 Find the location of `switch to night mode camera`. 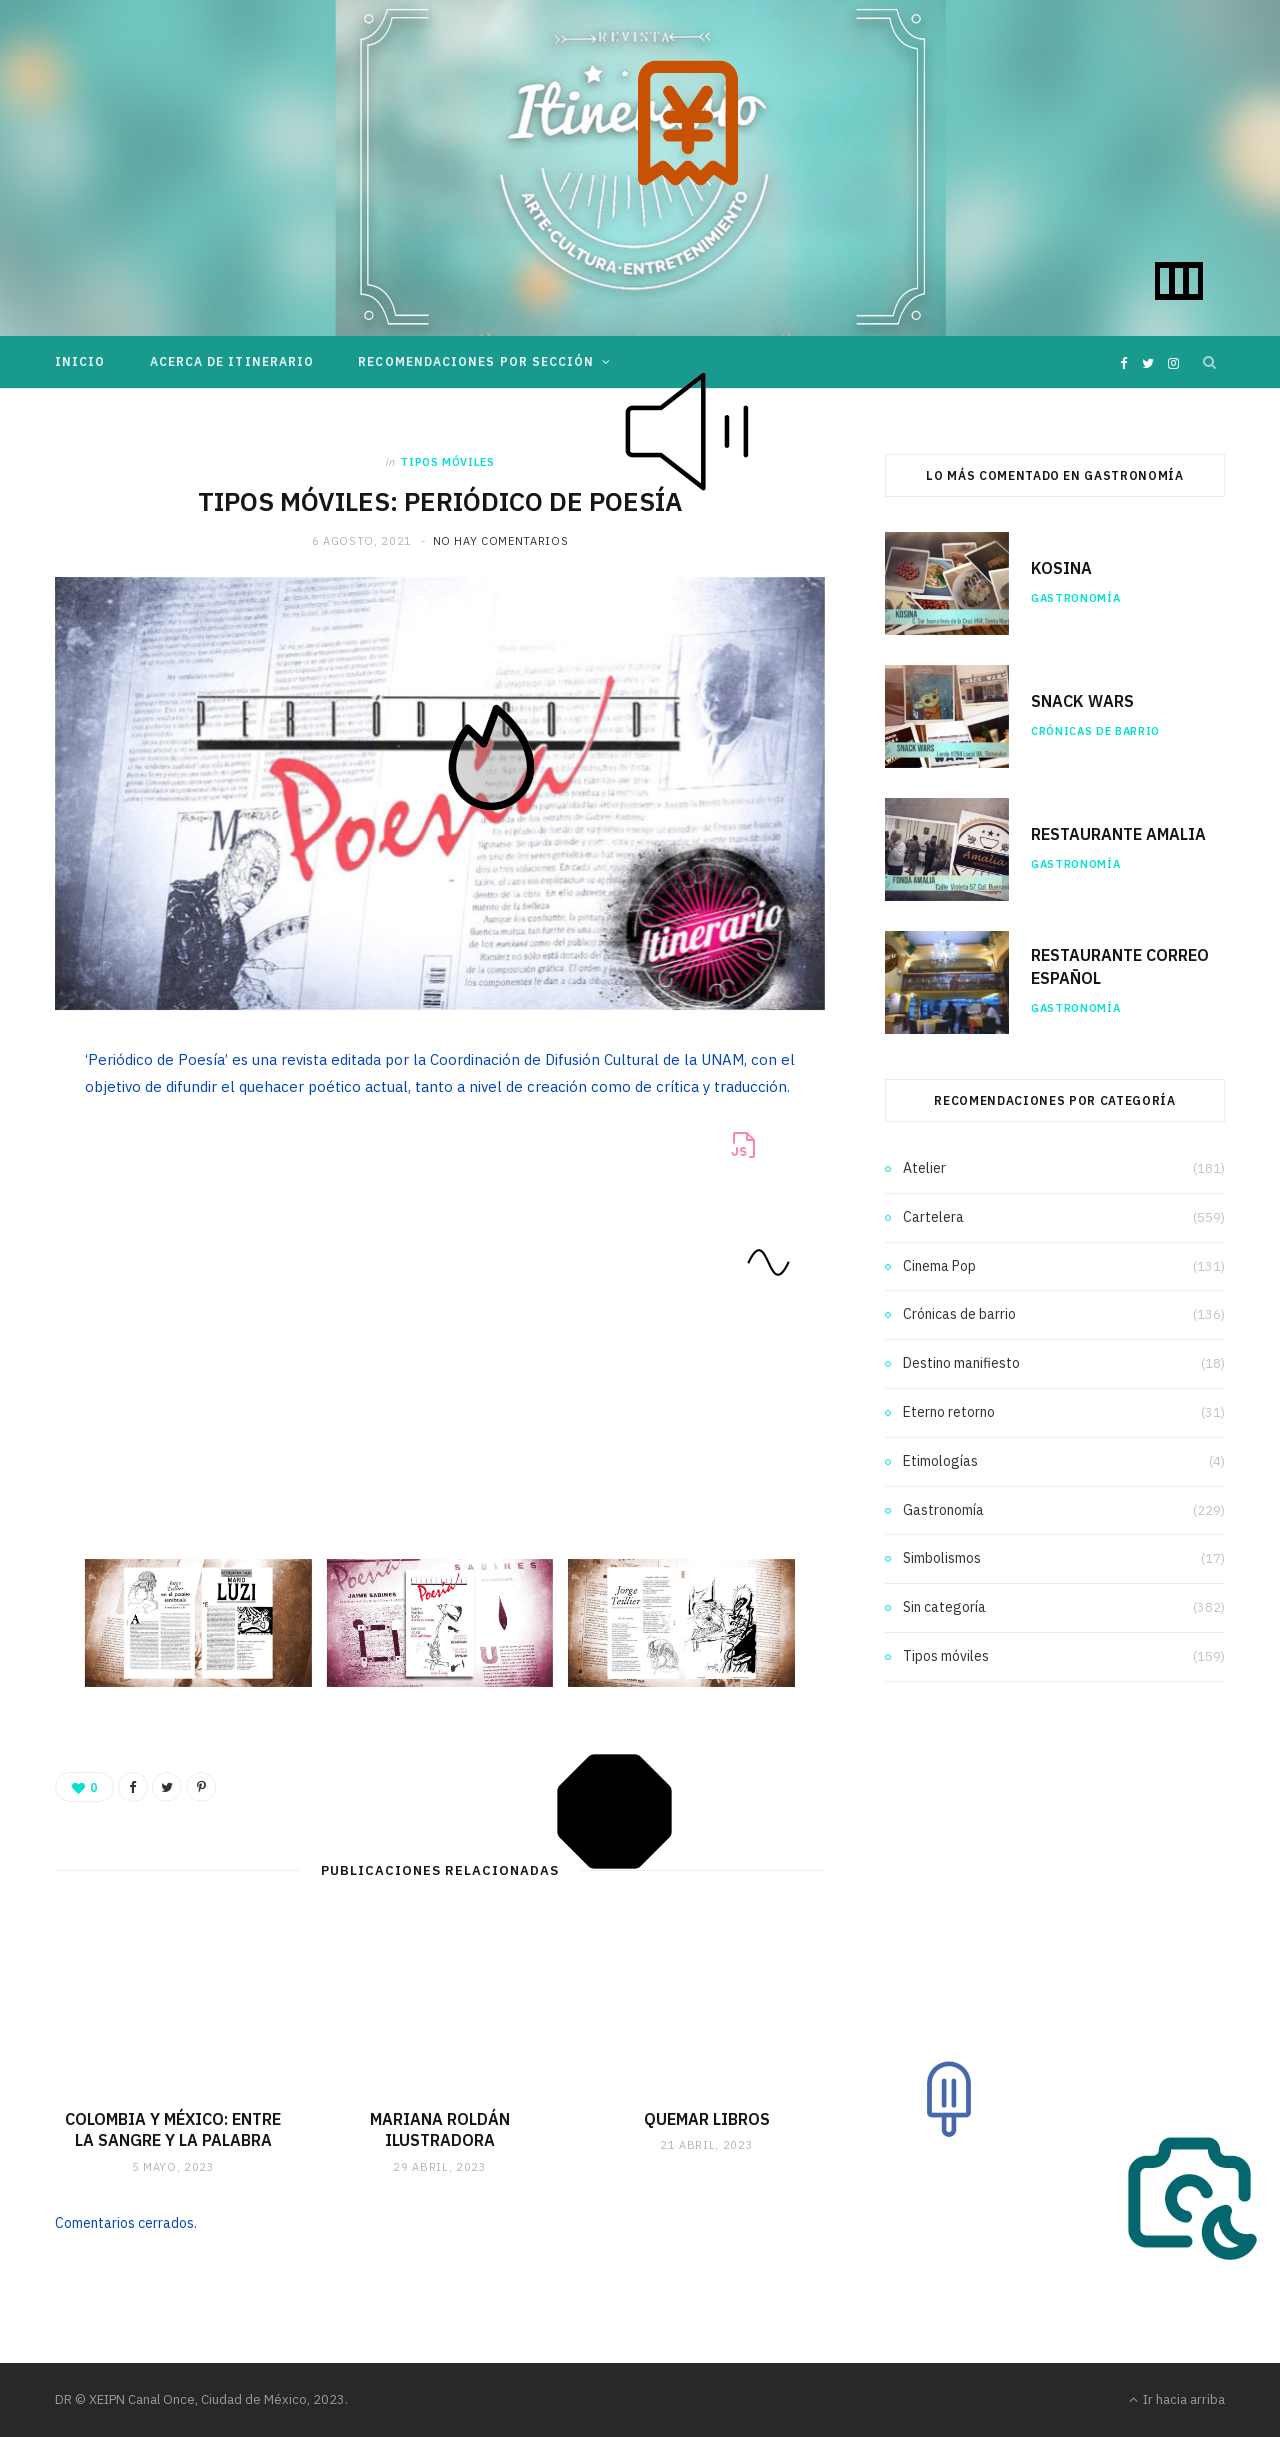

switch to night mode camera is located at coordinates (1189, 2192).